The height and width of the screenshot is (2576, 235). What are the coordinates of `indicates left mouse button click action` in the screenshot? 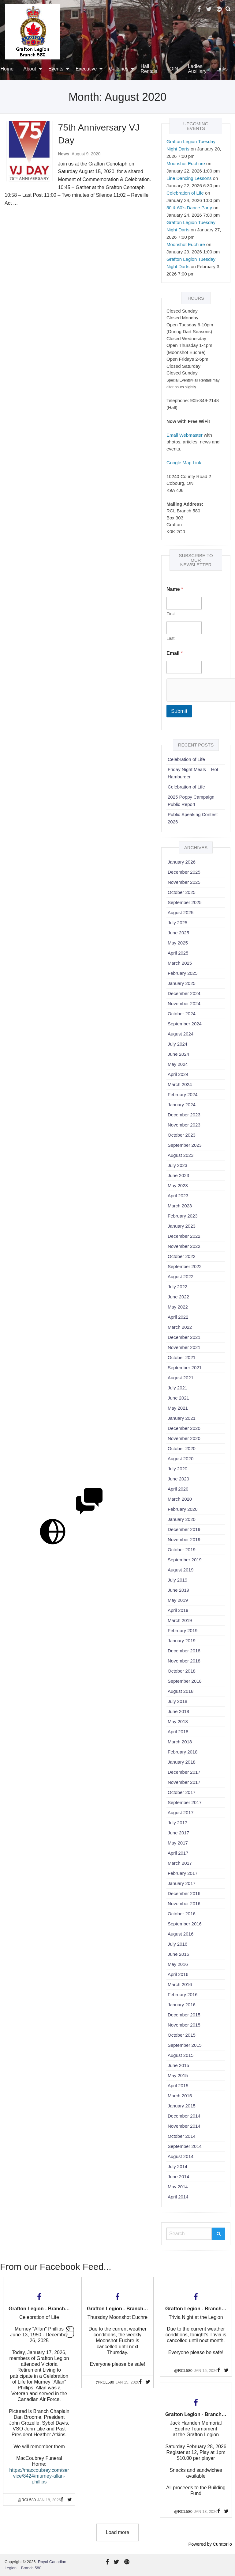 It's located at (70, 2332).